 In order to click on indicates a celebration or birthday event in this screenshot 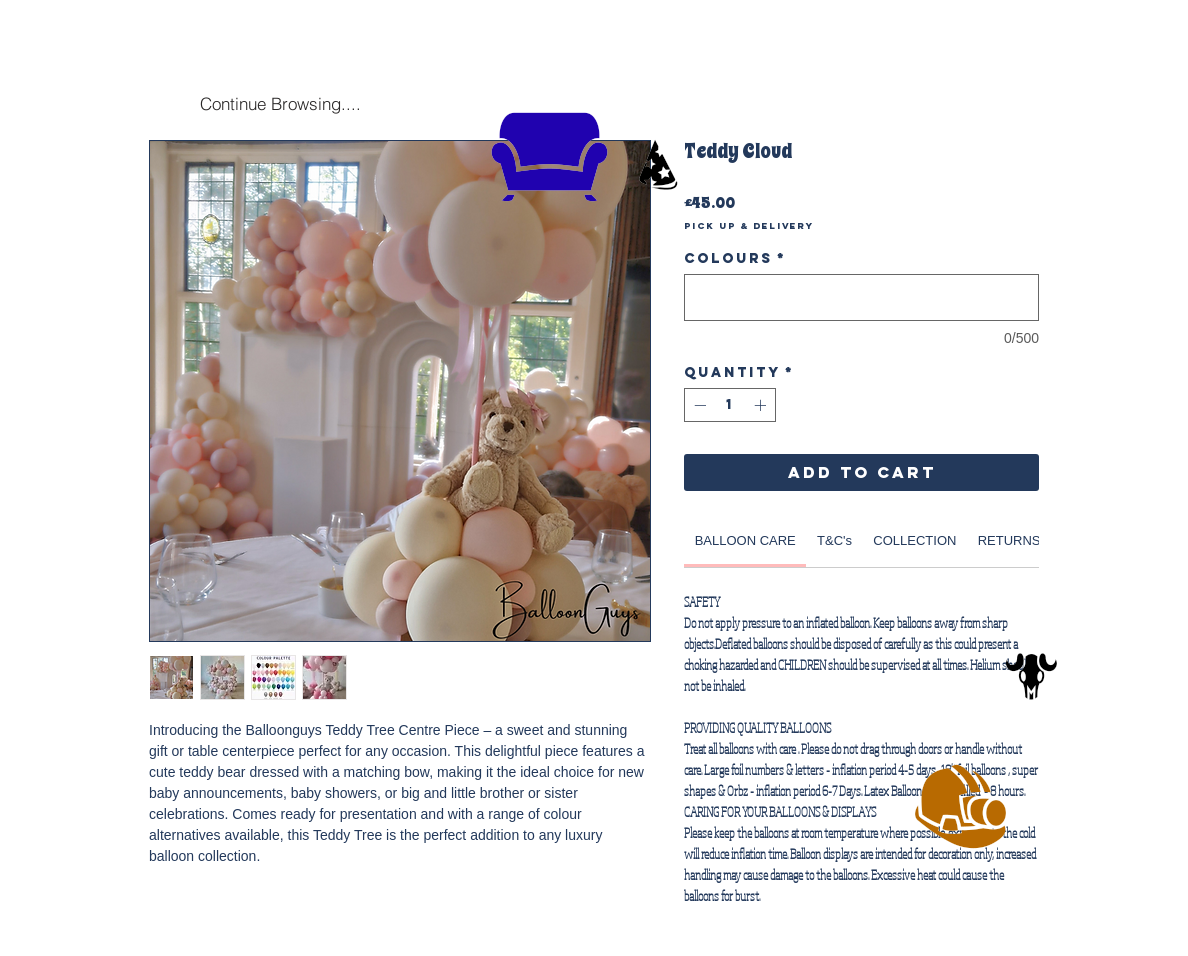, I will do `click(657, 164)`.